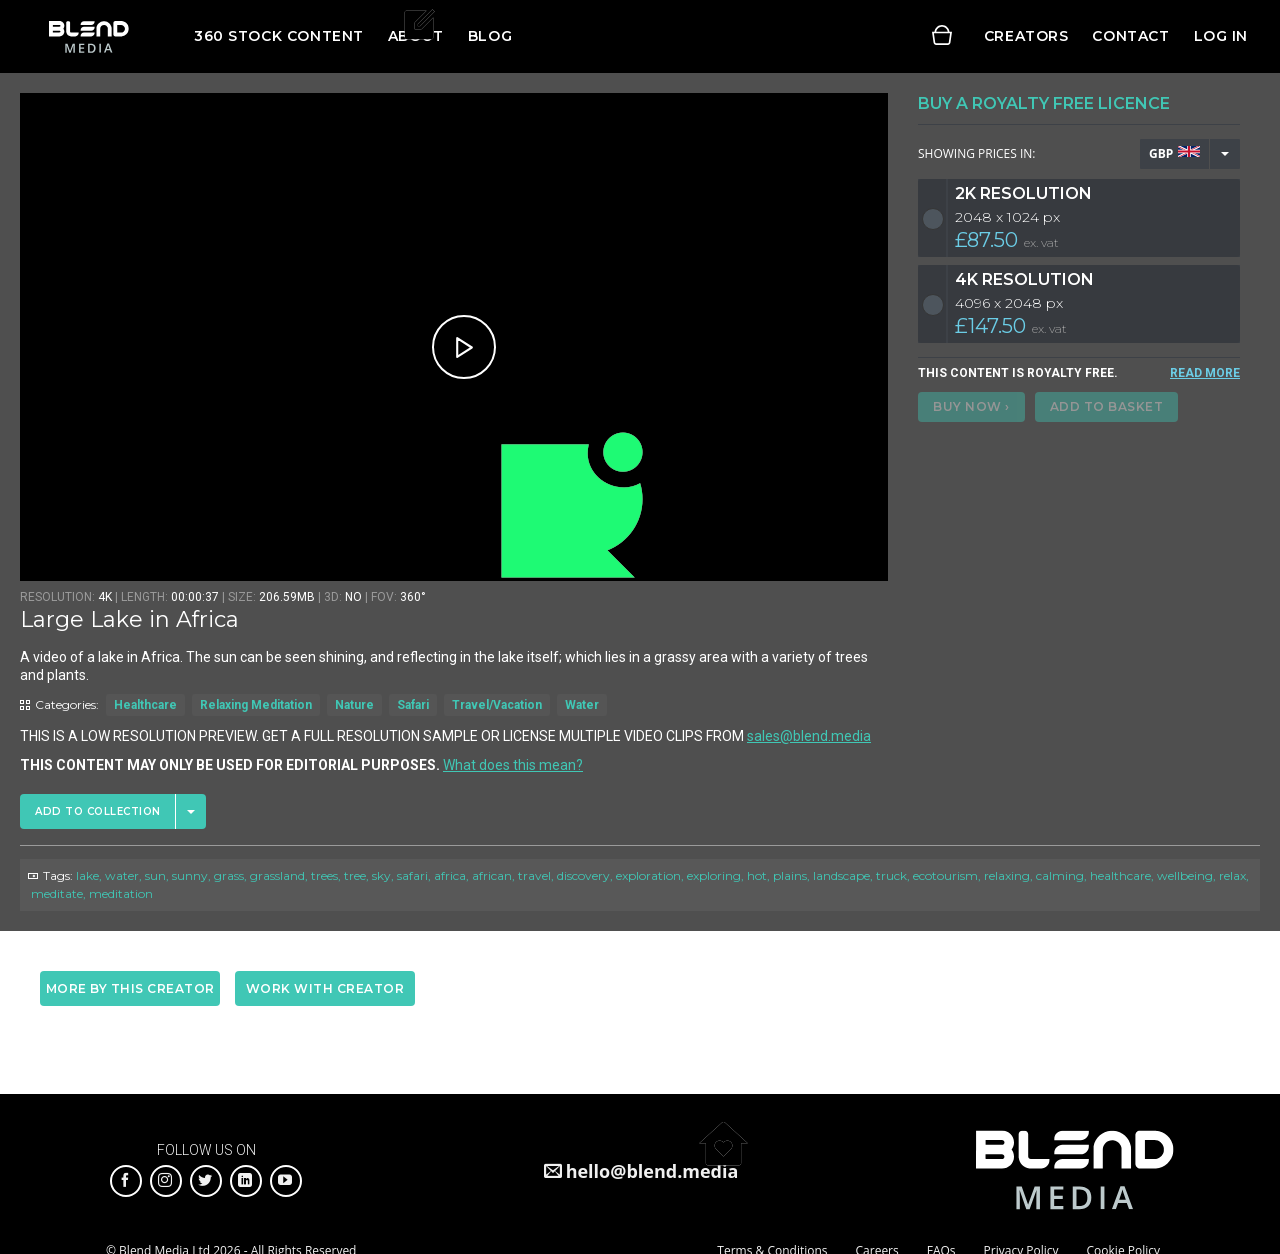  Describe the element at coordinates (572, 507) in the screenshot. I see `remixicon logo` at that location.